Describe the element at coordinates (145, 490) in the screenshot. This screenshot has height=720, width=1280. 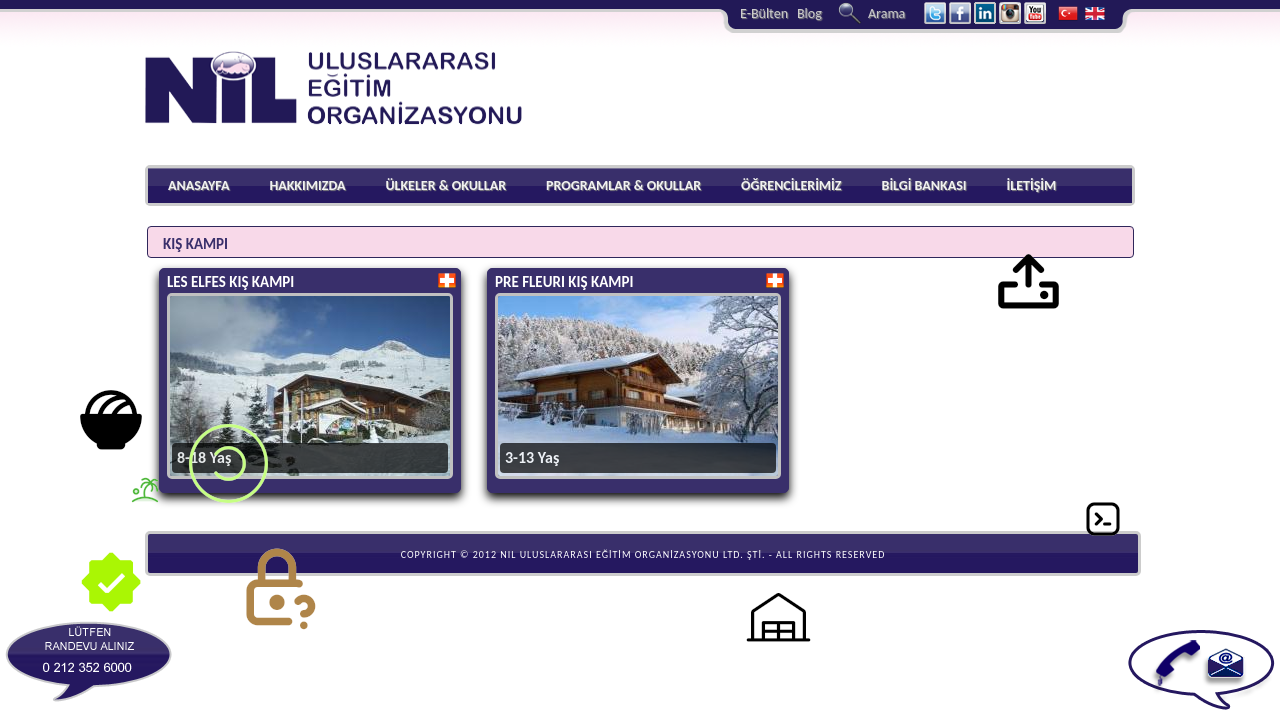
I see `indicates vacation or travel mode` at that location.